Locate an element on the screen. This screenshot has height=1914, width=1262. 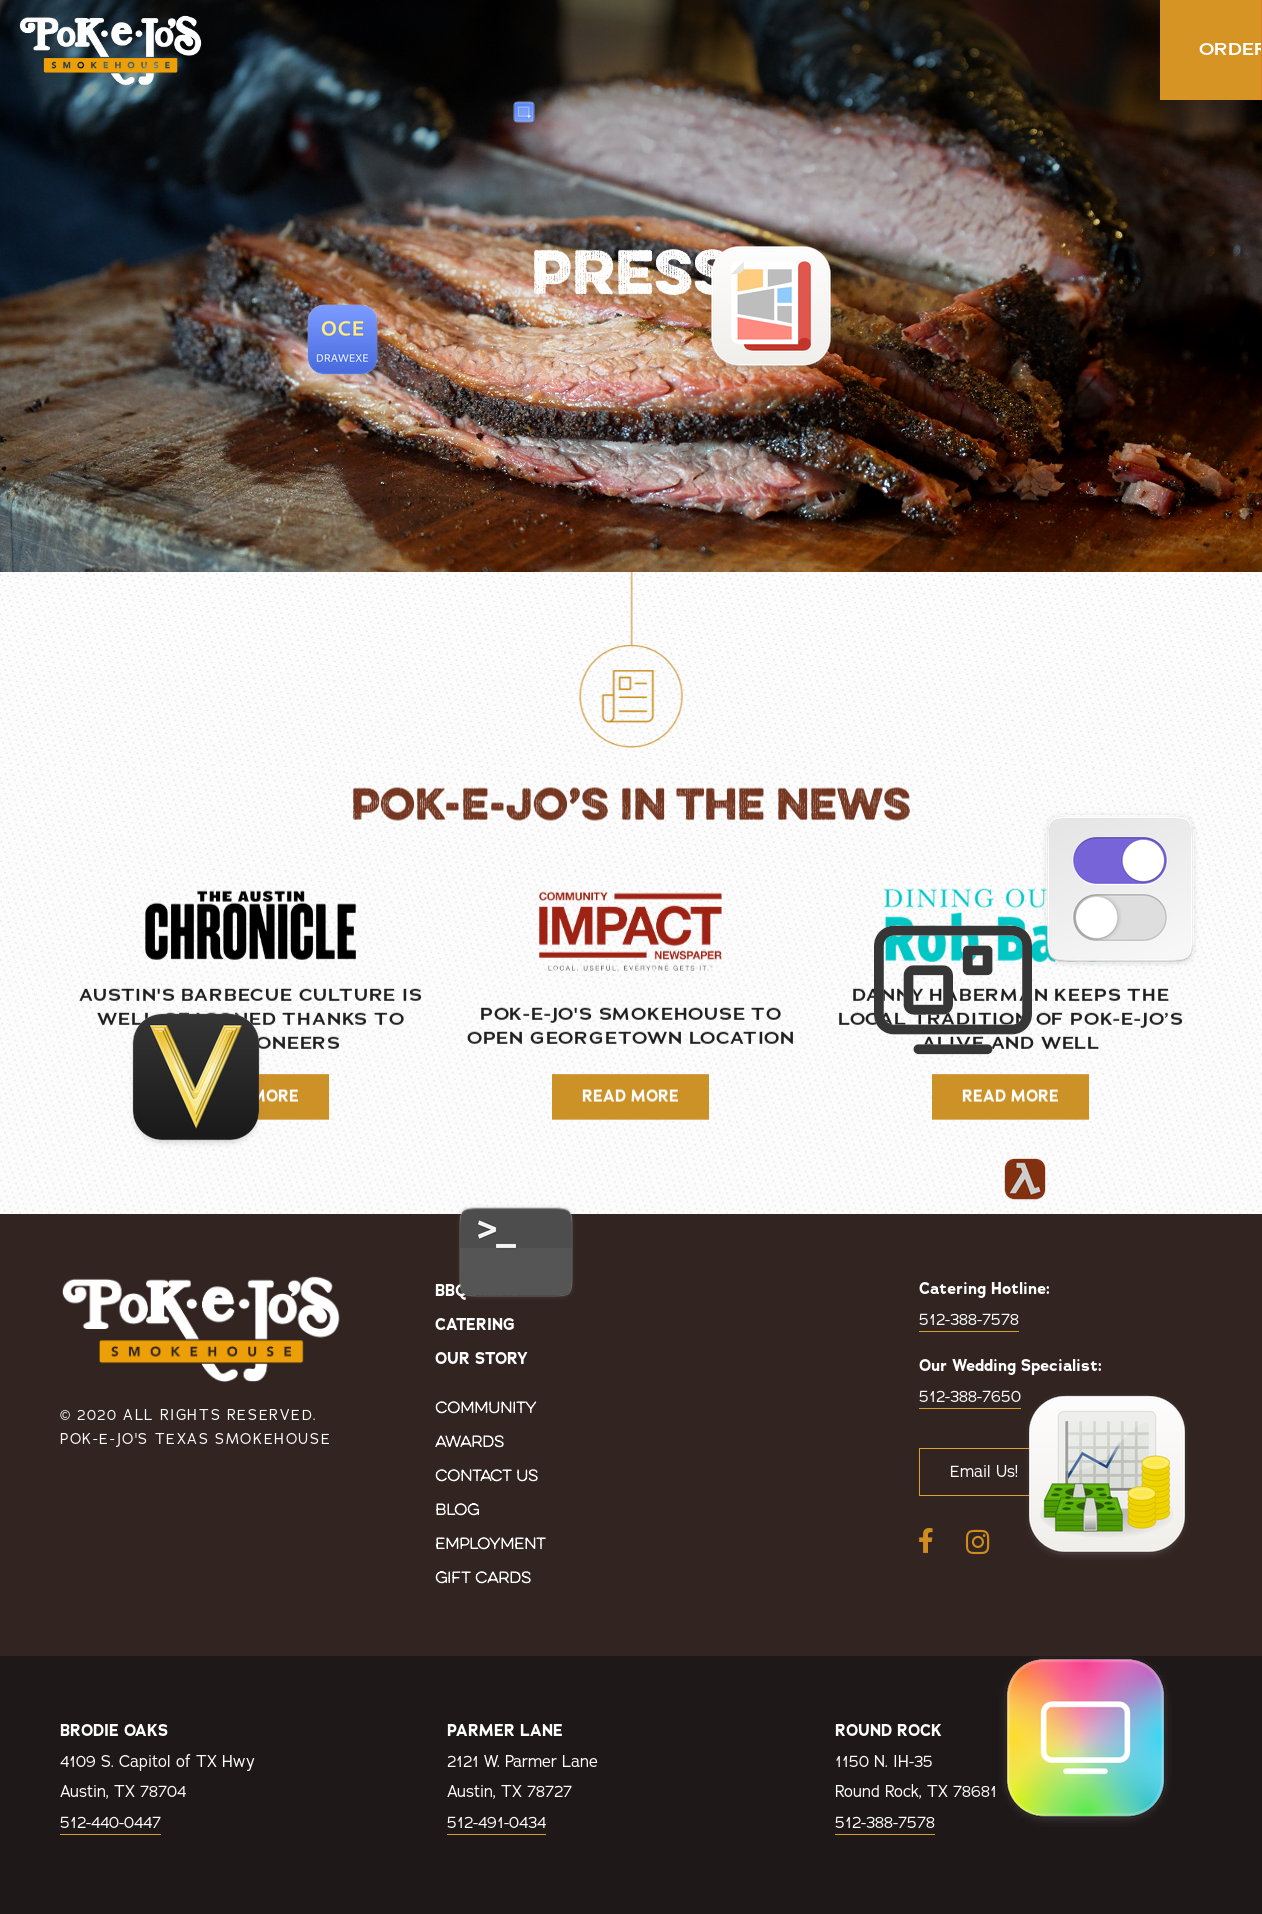
open desktop preferences or settings is located at coordinates (1120, 889).